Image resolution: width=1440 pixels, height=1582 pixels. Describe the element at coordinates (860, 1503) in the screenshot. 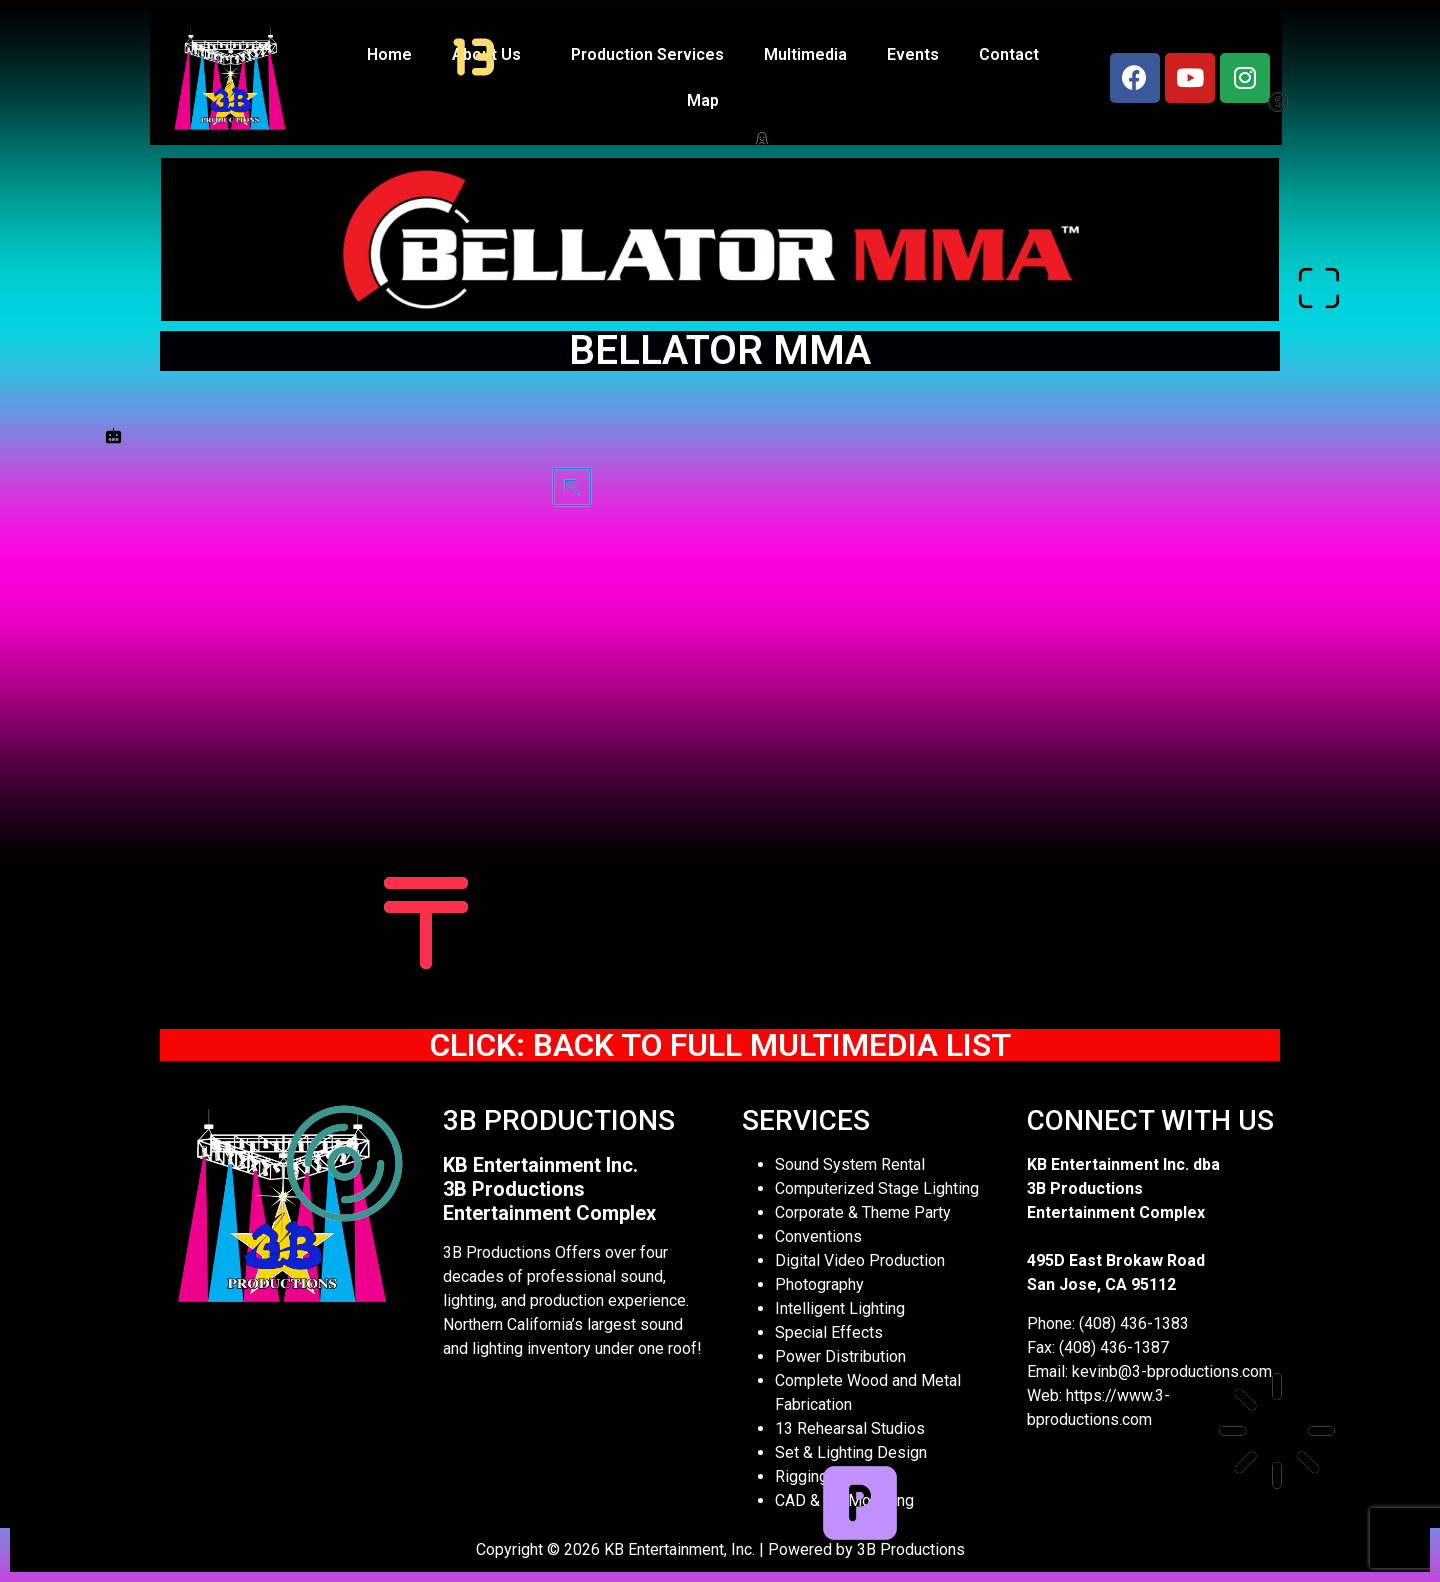

I see `parking location or availability` at that location.